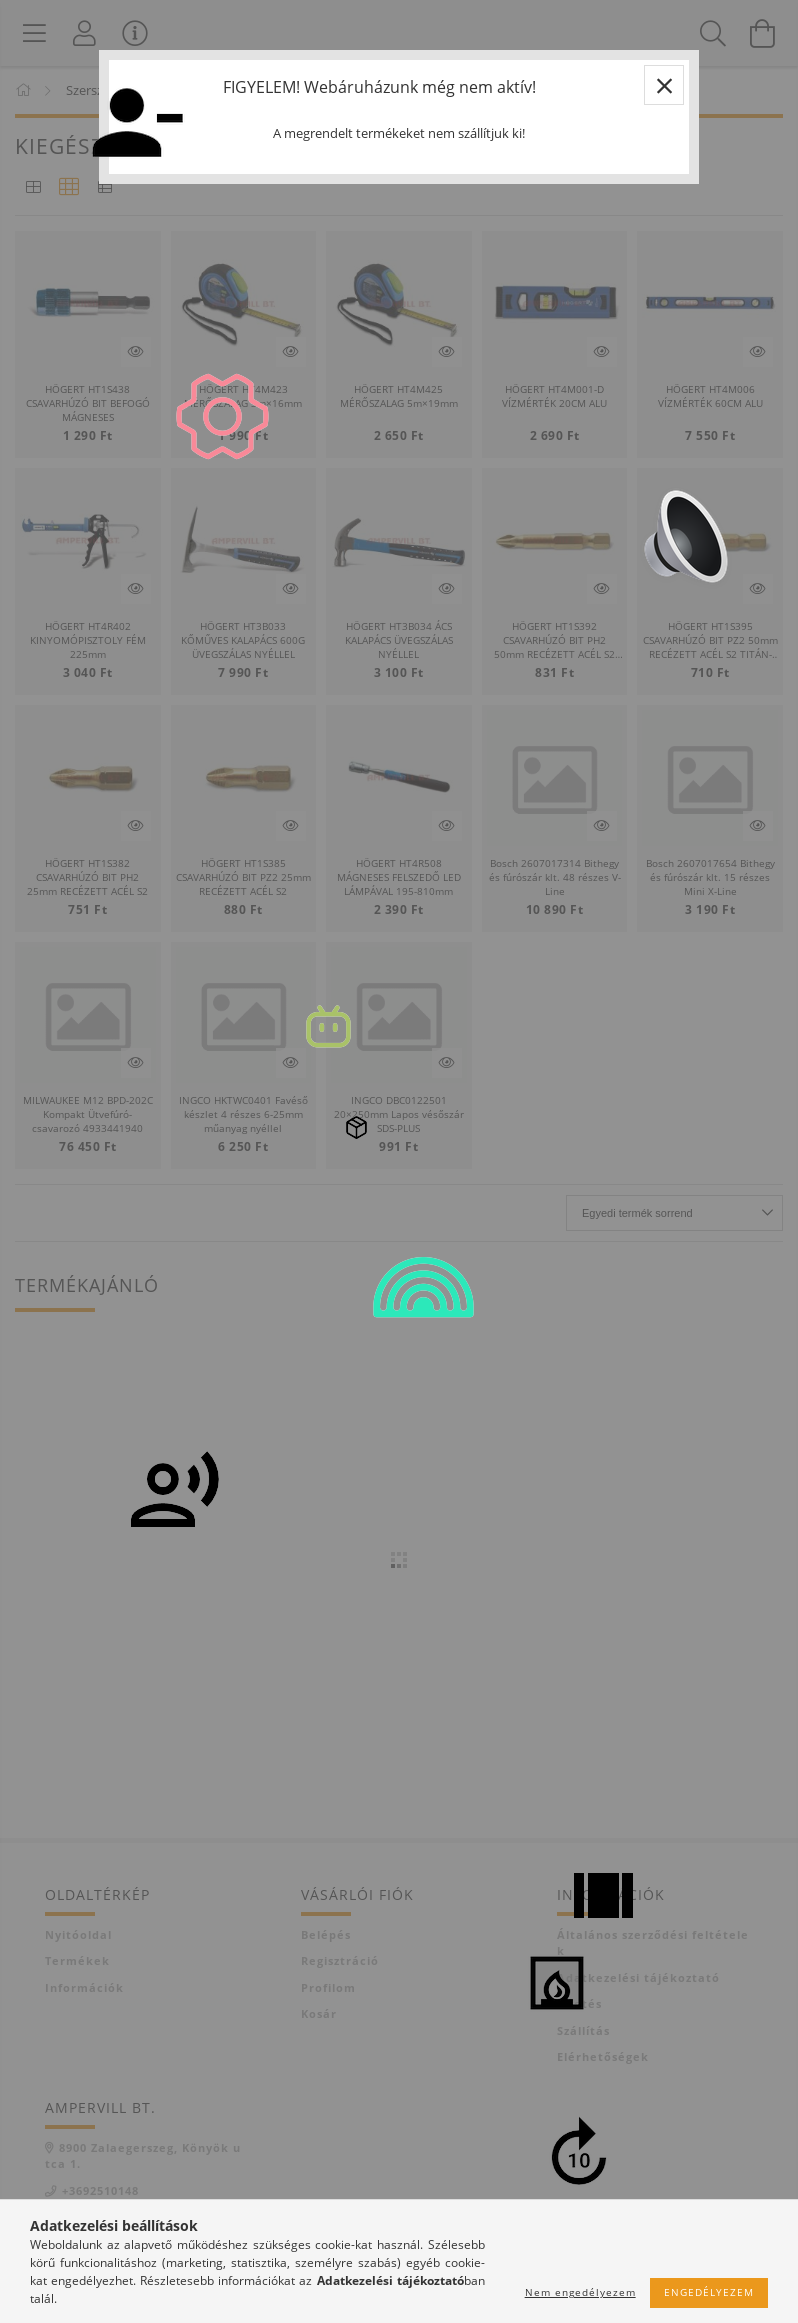 The image size is (798, 2323). What do you see at coordinates (601, 1897) in the screenshot?
I see `switch to column or array view layout` at bounding box center [601, 1897].